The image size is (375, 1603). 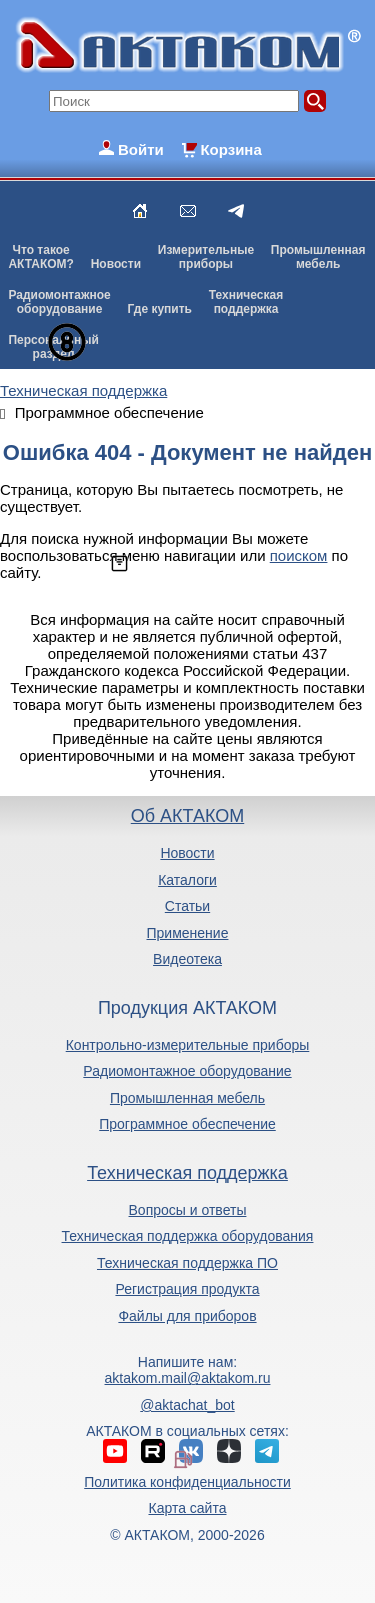 What do you see at coordinates (119, 563) in the screenshot?
I see `align content to top center of container` at bounding box center [119, 563].